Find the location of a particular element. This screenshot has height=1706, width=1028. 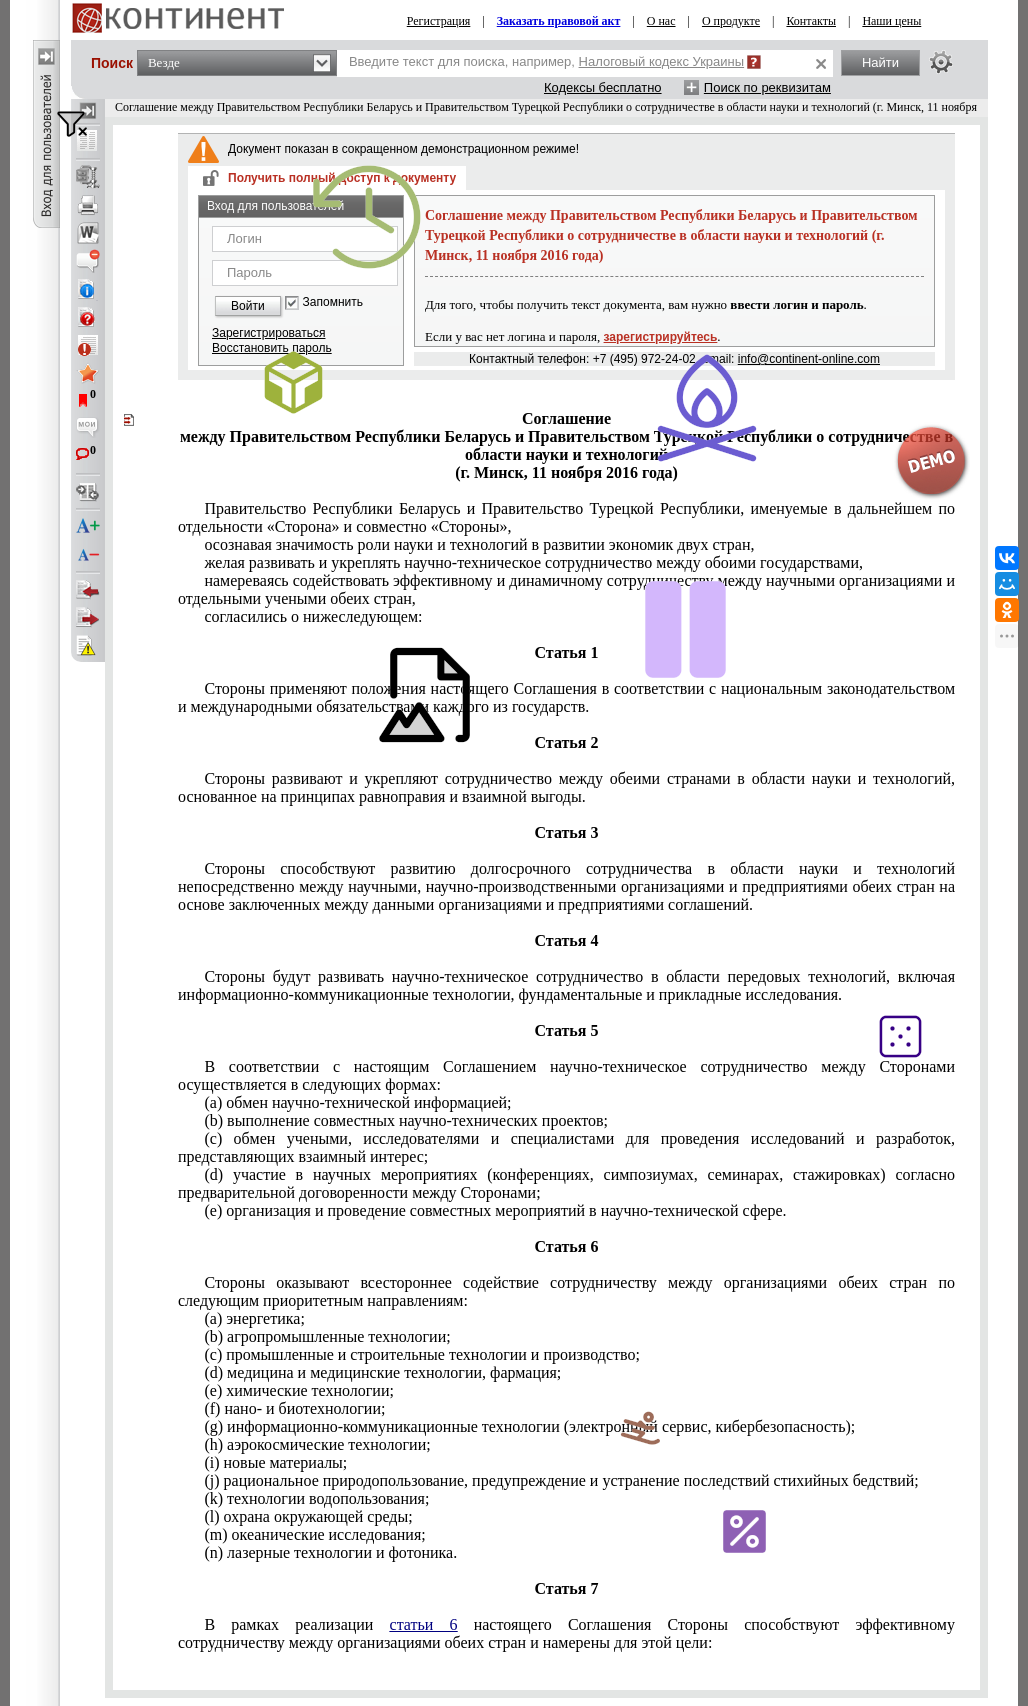

switch to column view layout is located at coordinates (685, 629).